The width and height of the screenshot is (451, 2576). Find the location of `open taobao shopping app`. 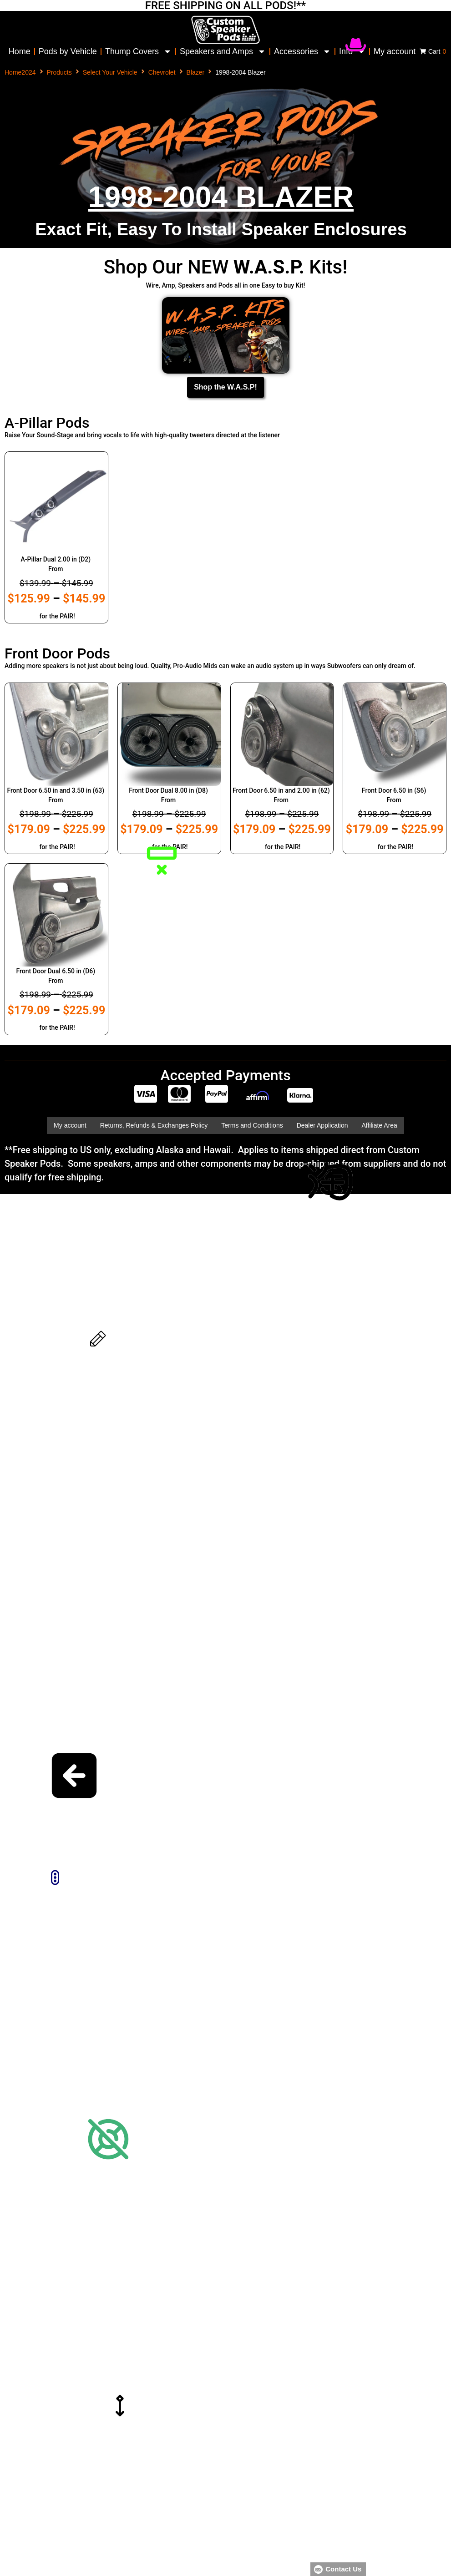

open taobao shopping app is located at coordinates (330, 1180).